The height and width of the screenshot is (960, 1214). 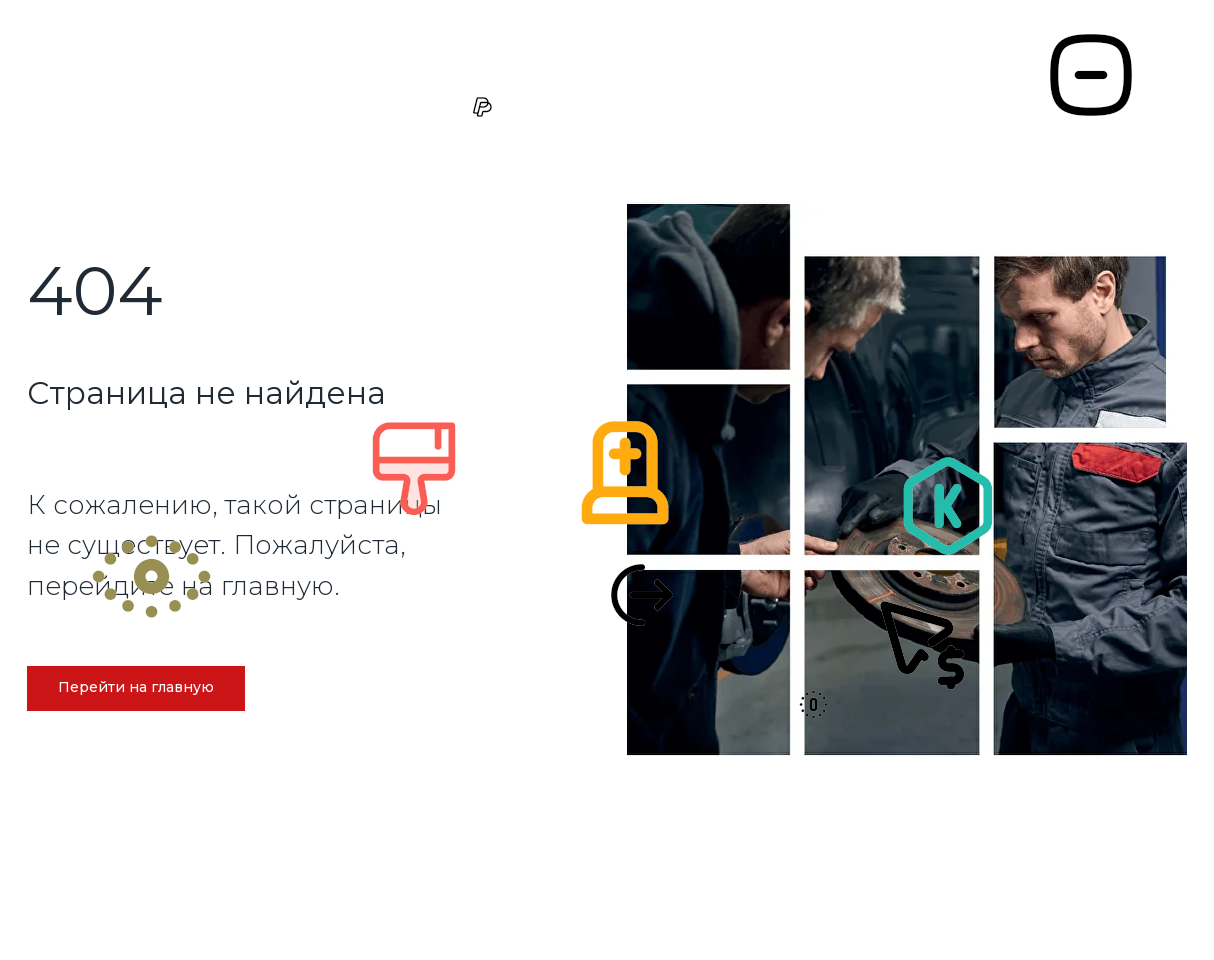 What do you see at coordinates (813, 704) in the screenshot?
I see `indicates a loading or processing state` at bounding box center [813, 704].